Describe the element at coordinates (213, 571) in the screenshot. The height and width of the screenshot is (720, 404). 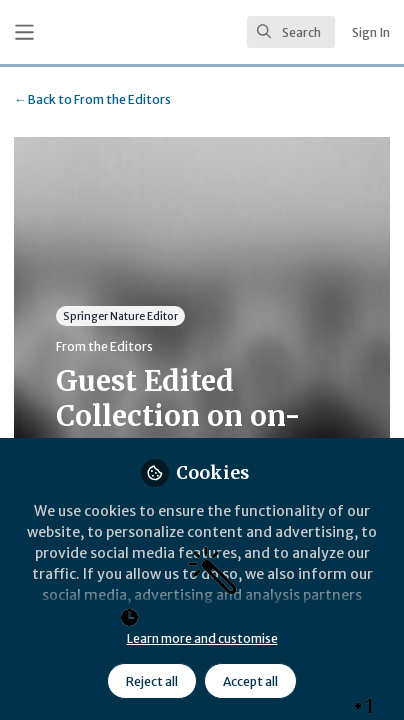
I see `apply auto-enhance or magic adjustments` at that location.